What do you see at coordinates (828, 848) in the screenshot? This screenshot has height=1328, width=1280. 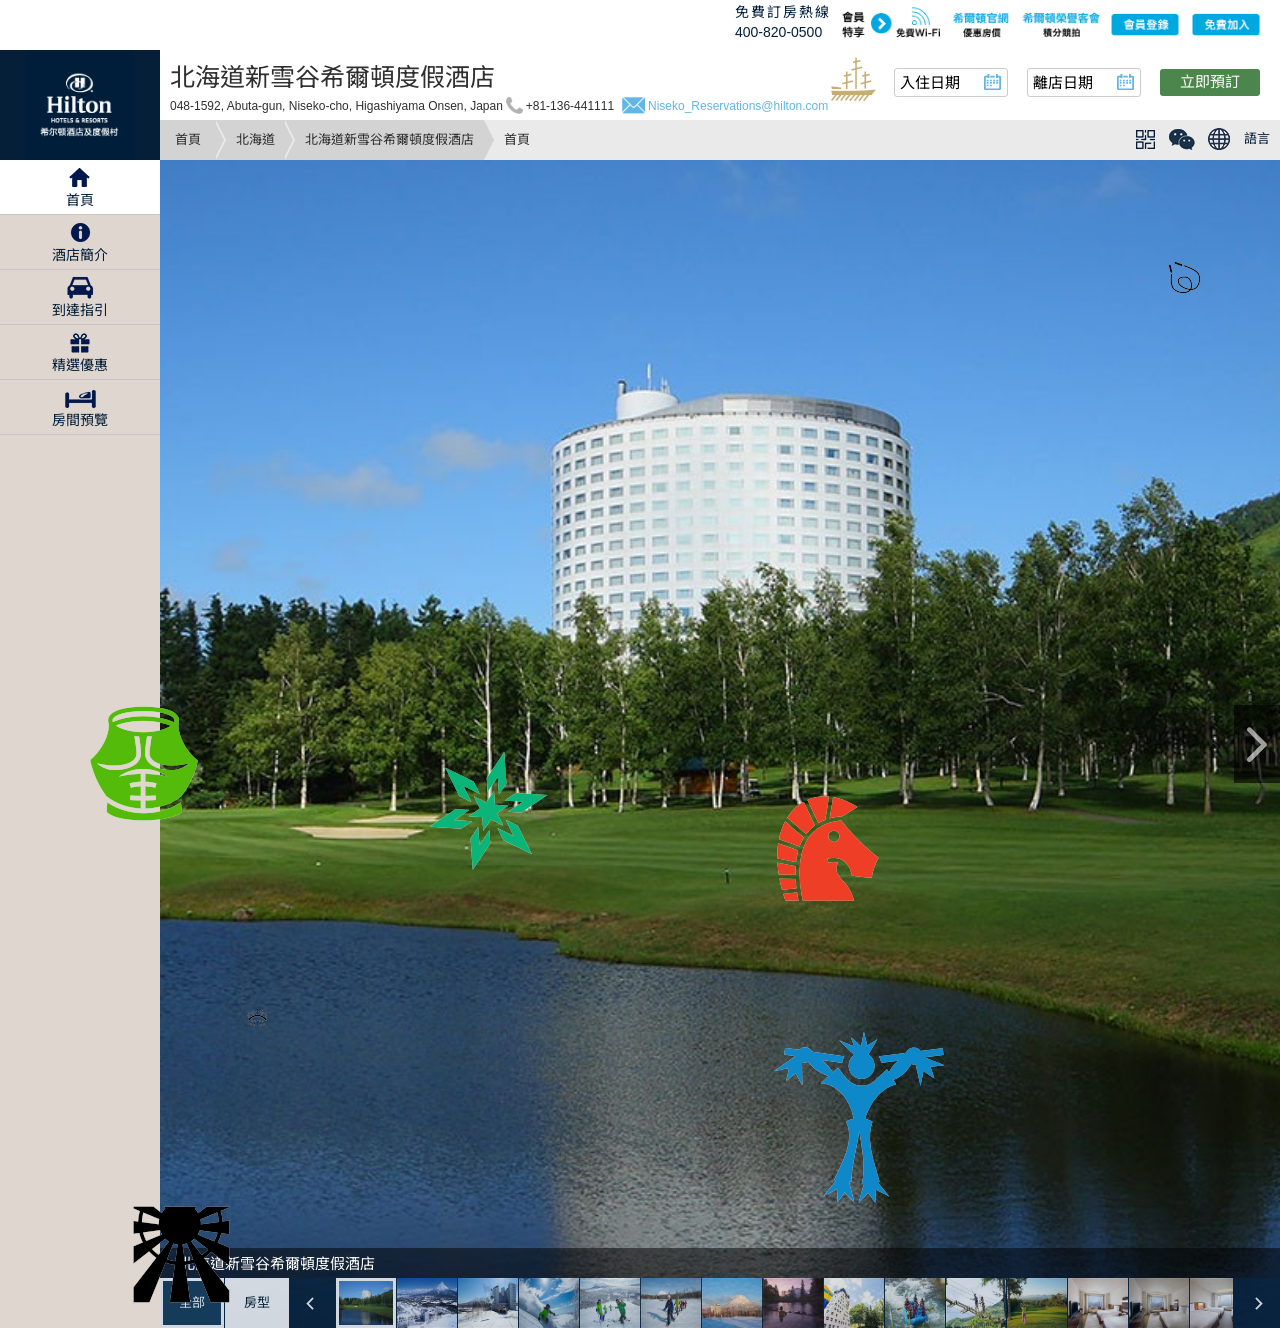 I see `select the knight piece in a chess game` at bounding box center [828, 848].